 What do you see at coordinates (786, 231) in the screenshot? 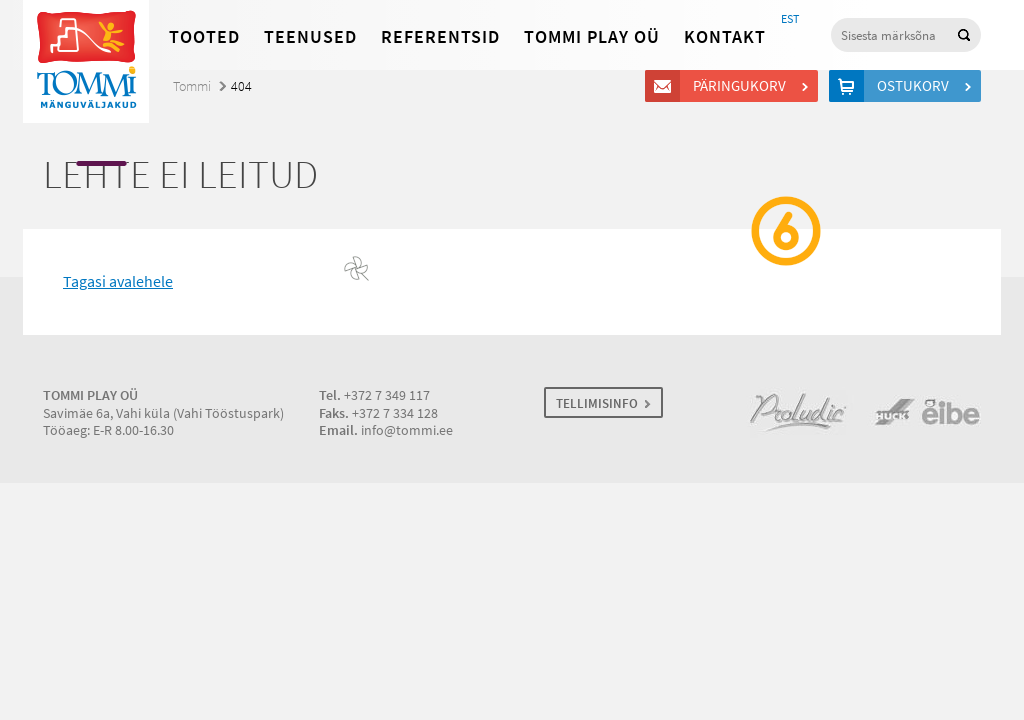
I see `indicates step six in a numbered sequence` at bounding box center [786, 231].